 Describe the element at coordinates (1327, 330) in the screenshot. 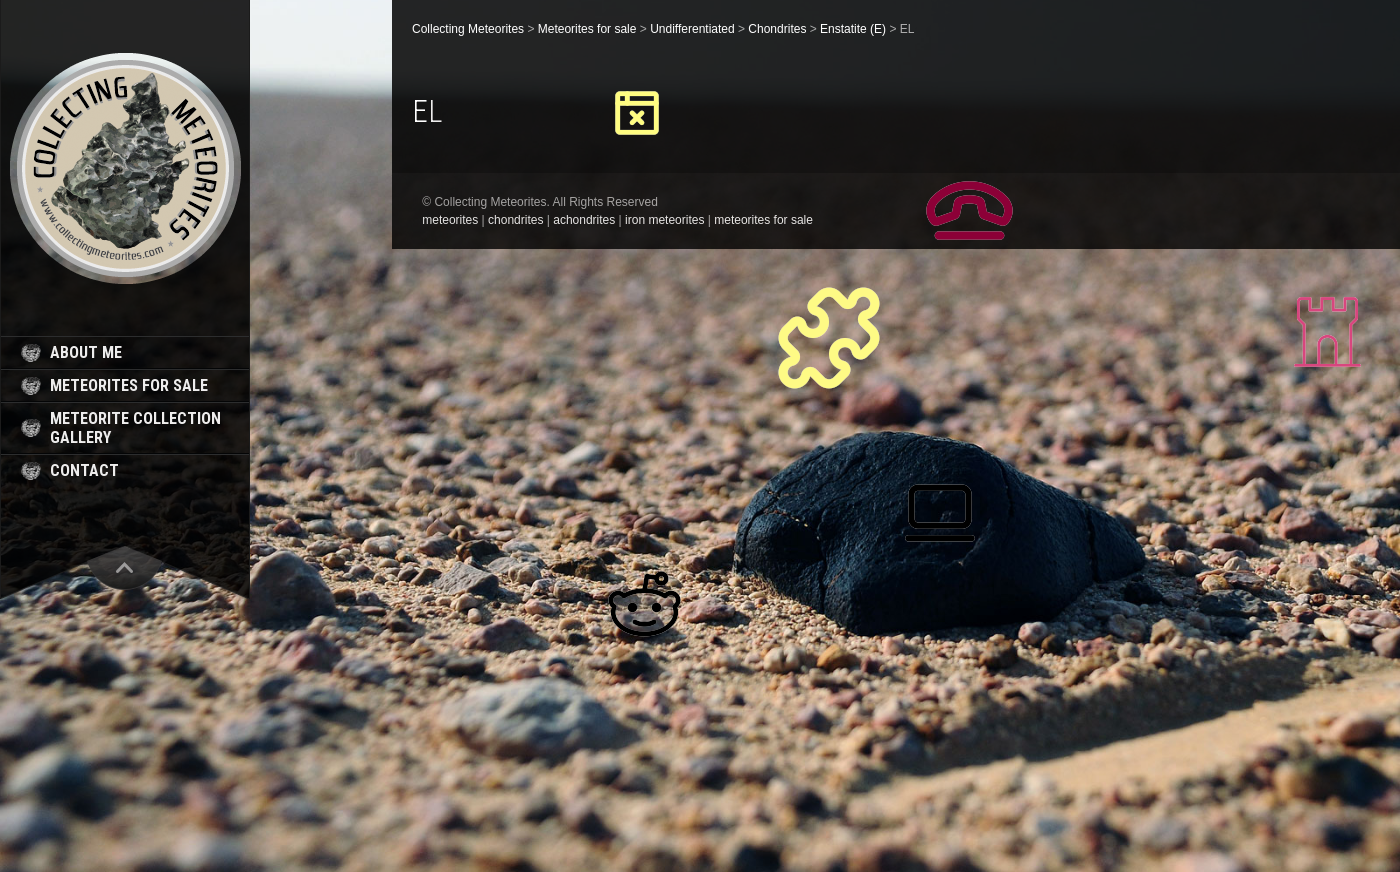

I see `access castle or fortress-themed content` at that location.